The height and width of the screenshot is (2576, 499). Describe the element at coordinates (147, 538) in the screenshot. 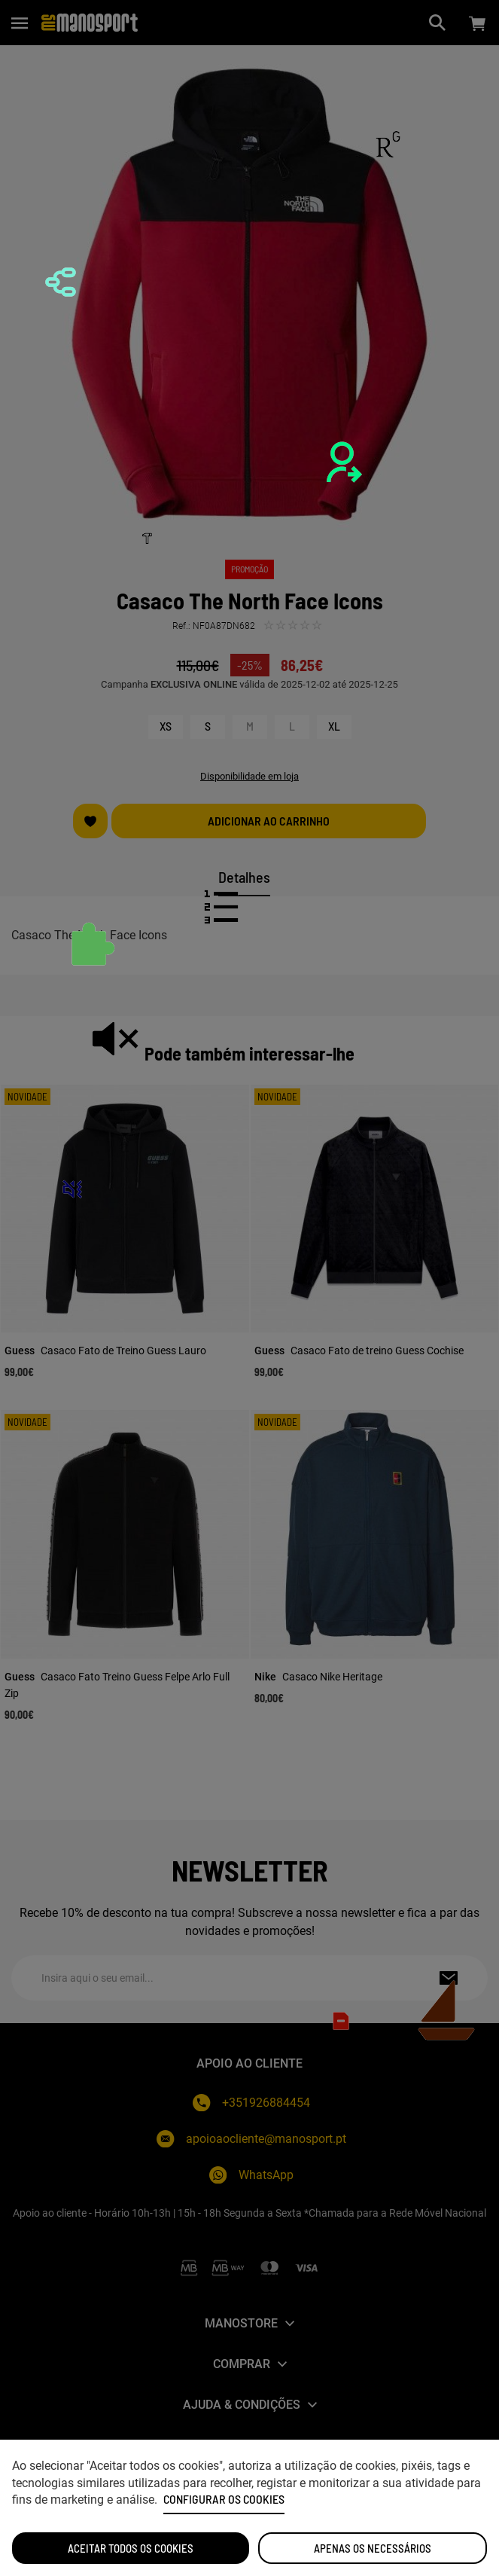

I see `access design or building tools` at that location.